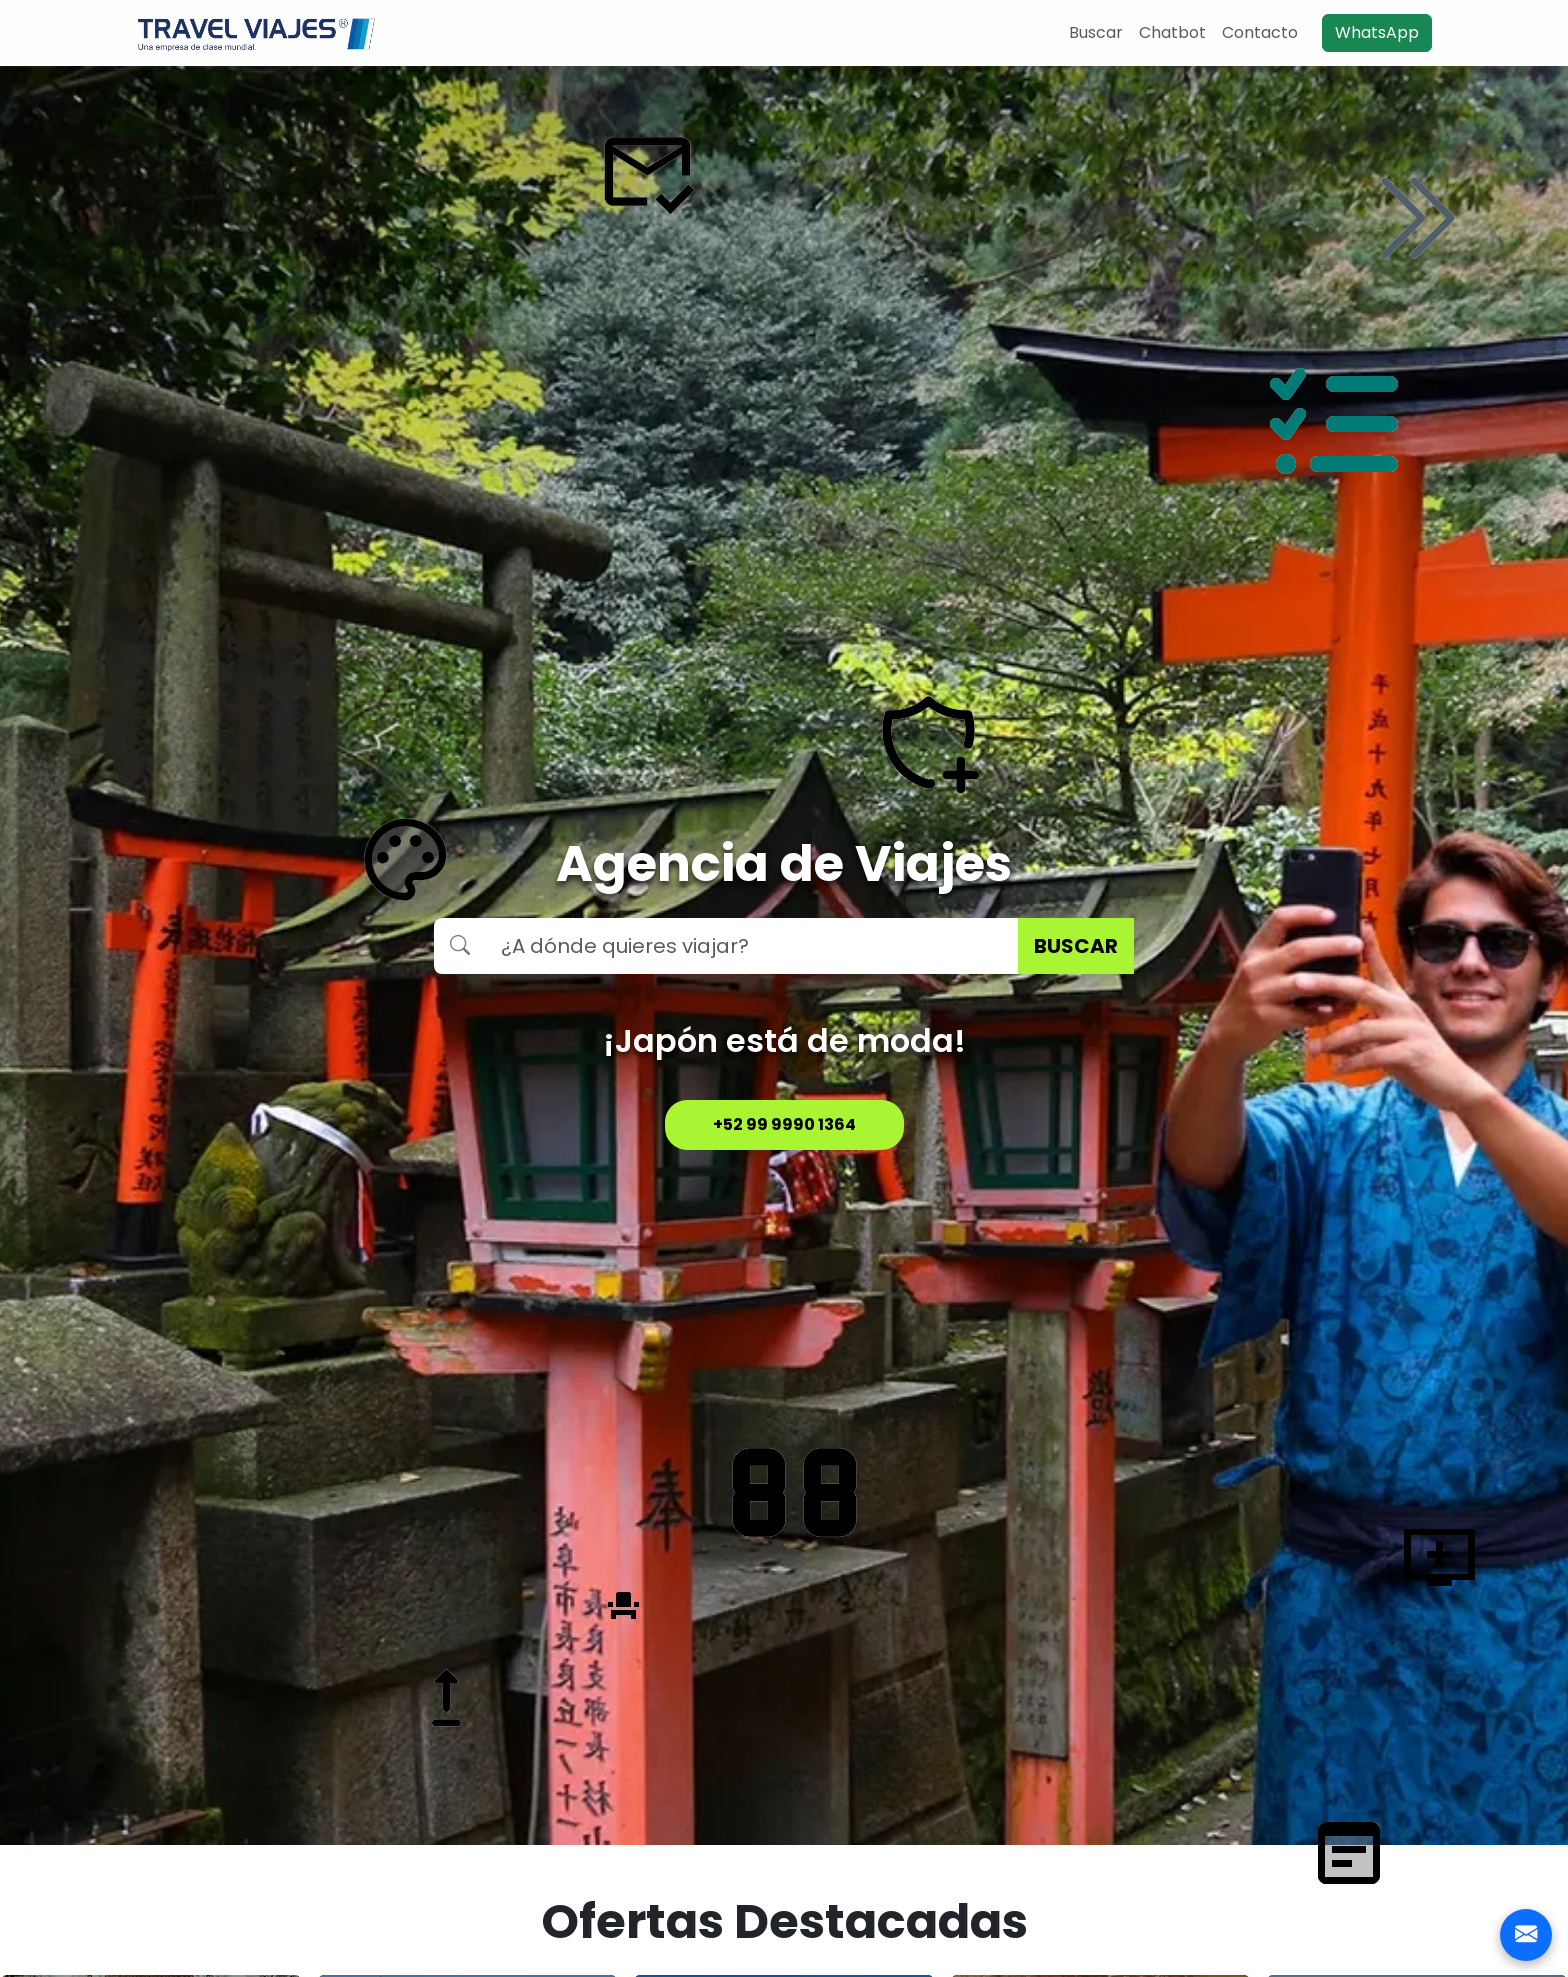 Image resolution: width=1568 pixels, height=1977 pixels. I want to click on view your task list, so click(1334, 424).